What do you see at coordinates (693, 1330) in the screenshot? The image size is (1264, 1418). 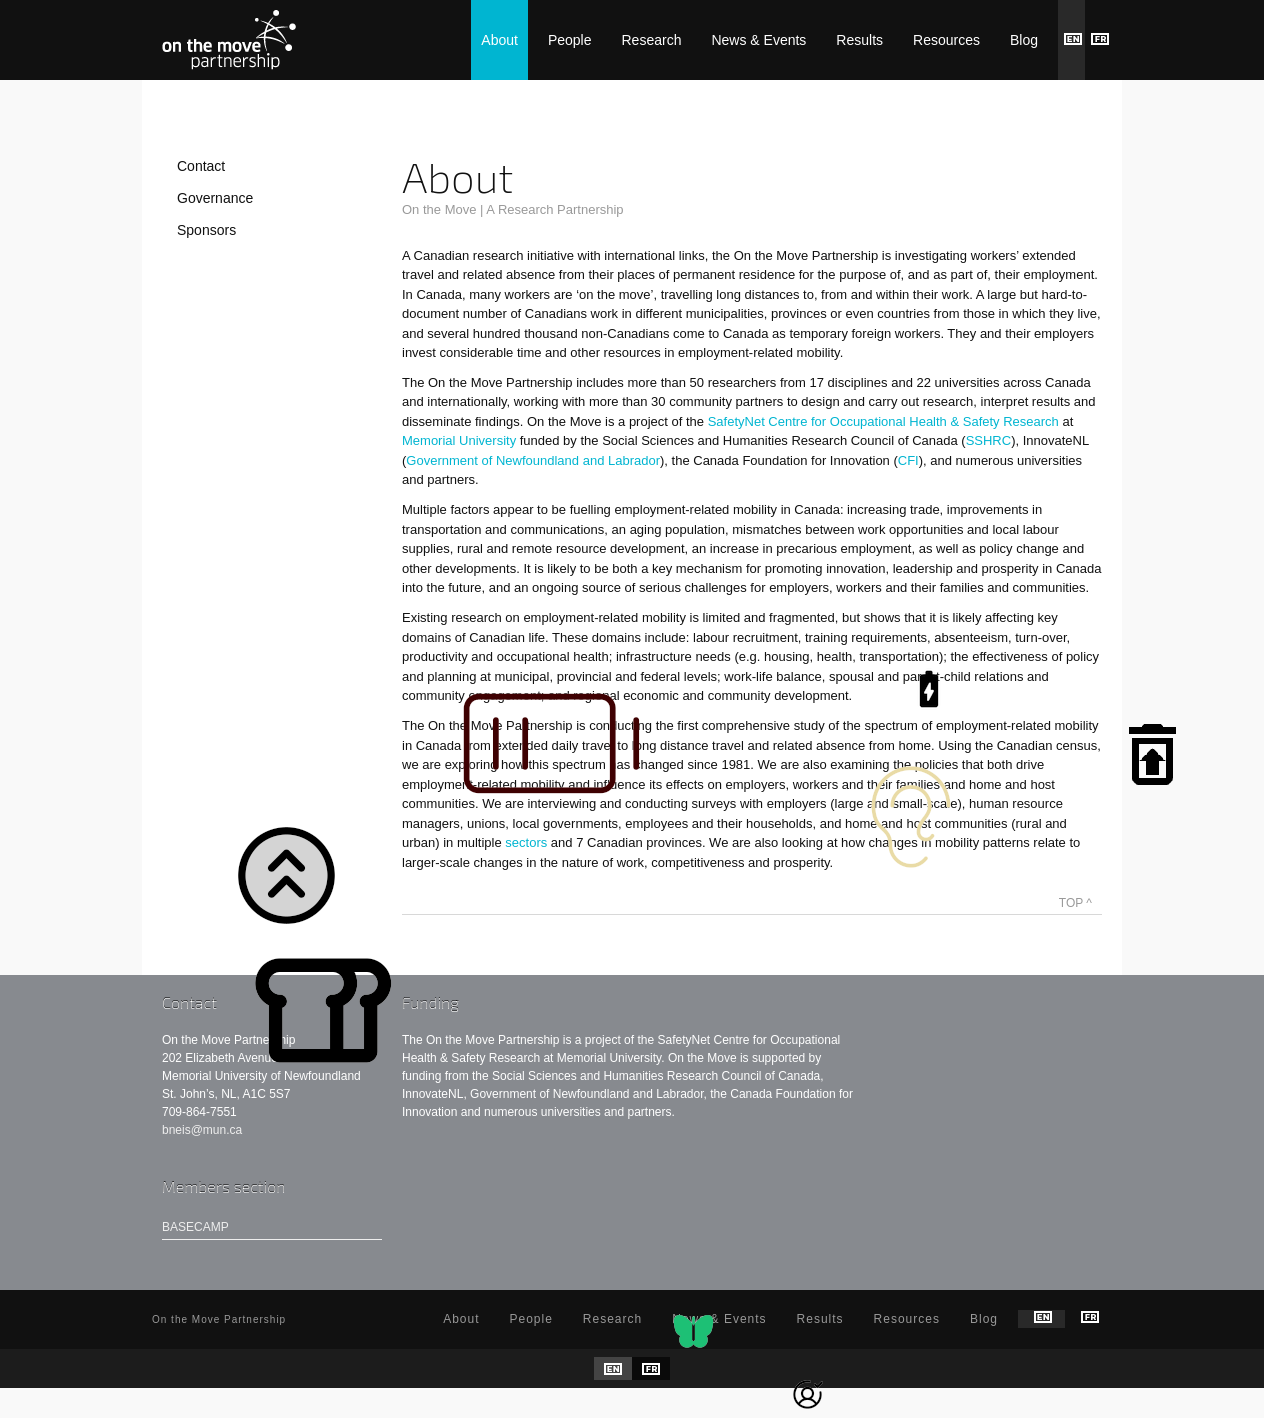 I see `decorative nature or wildlife category indicator` at bounding box center [693, 1330].